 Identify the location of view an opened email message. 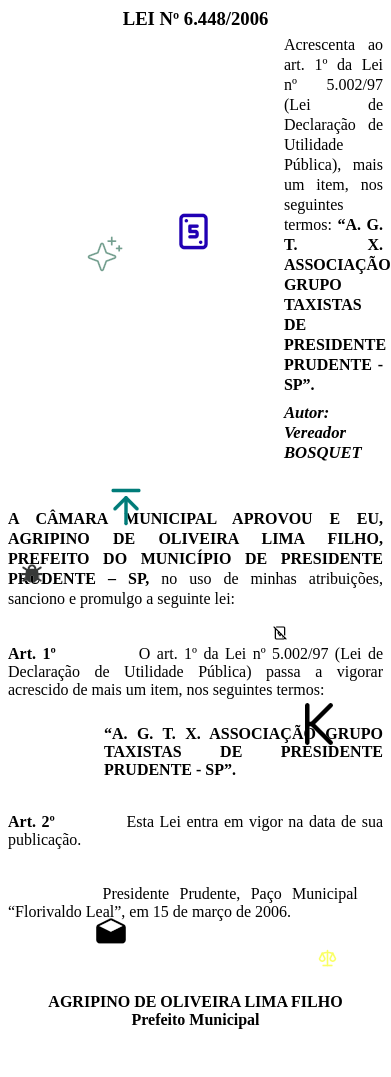
(111, 931).